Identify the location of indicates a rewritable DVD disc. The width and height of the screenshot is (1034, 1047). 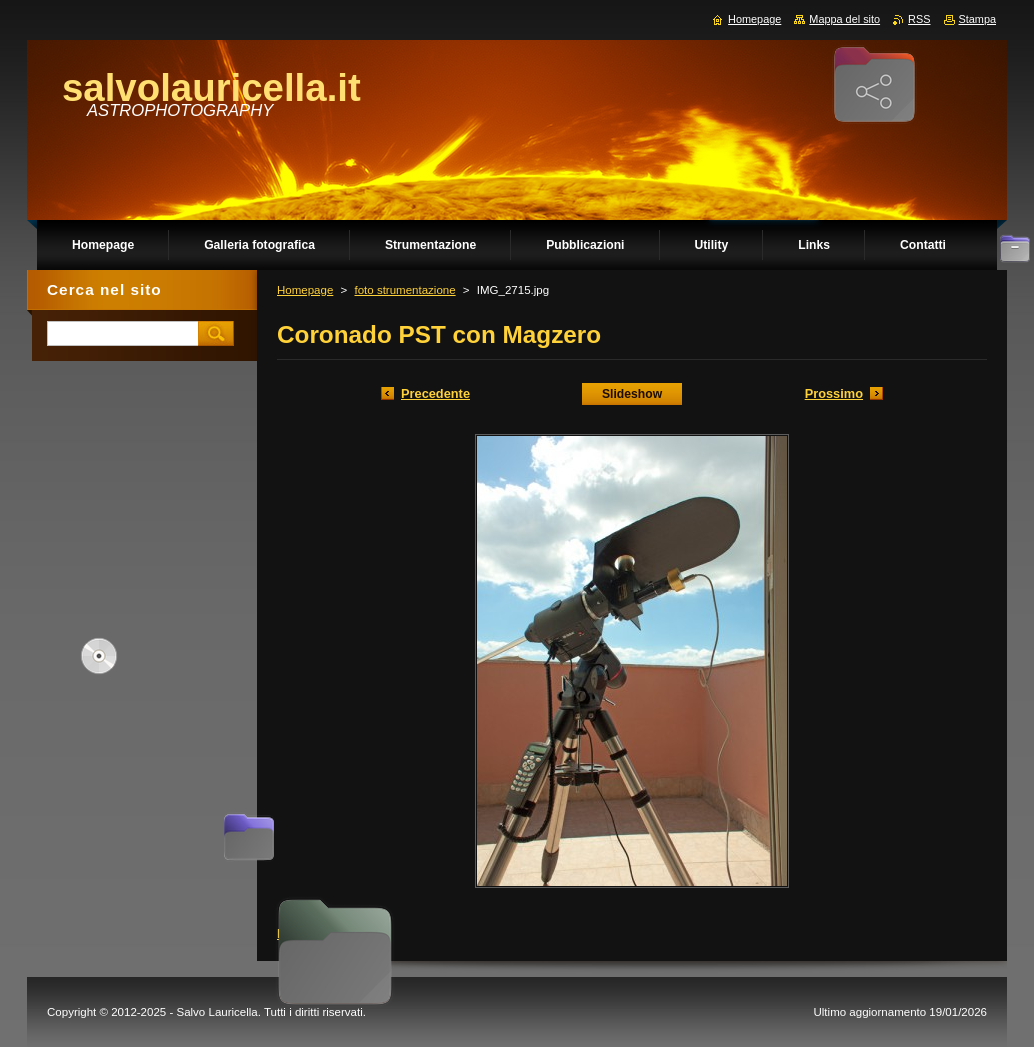
(99, 656).